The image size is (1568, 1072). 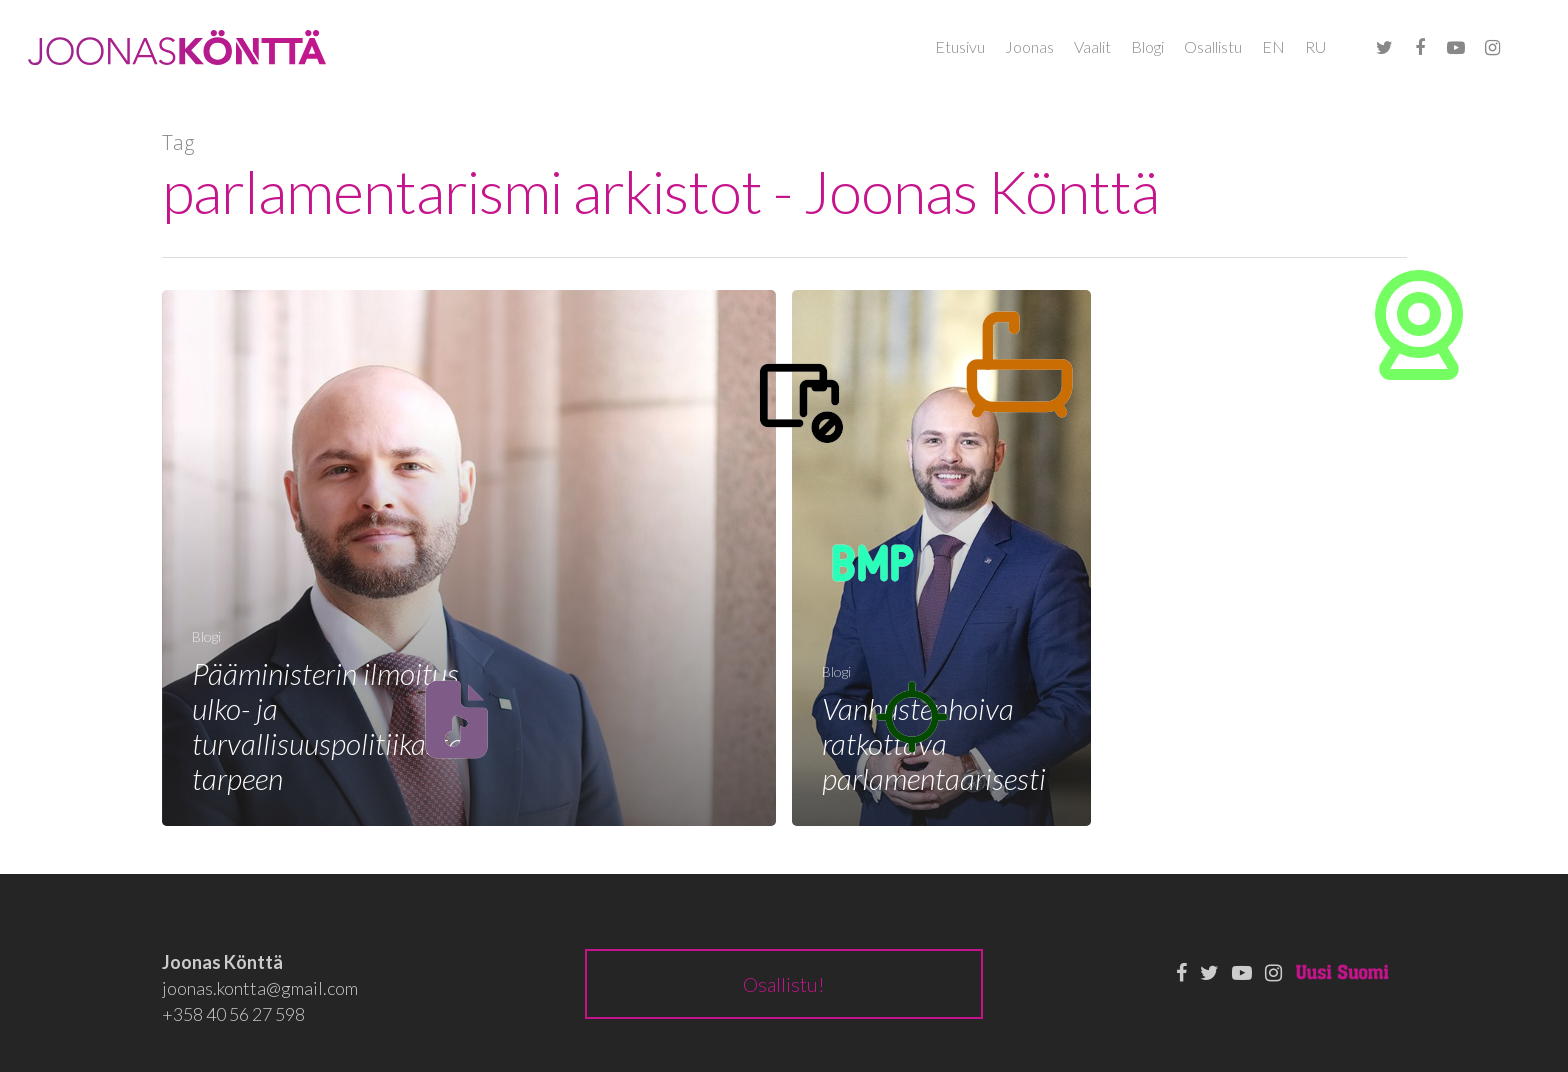 I want to click on indicates a BMP image file format, so click(x=873, y=563).